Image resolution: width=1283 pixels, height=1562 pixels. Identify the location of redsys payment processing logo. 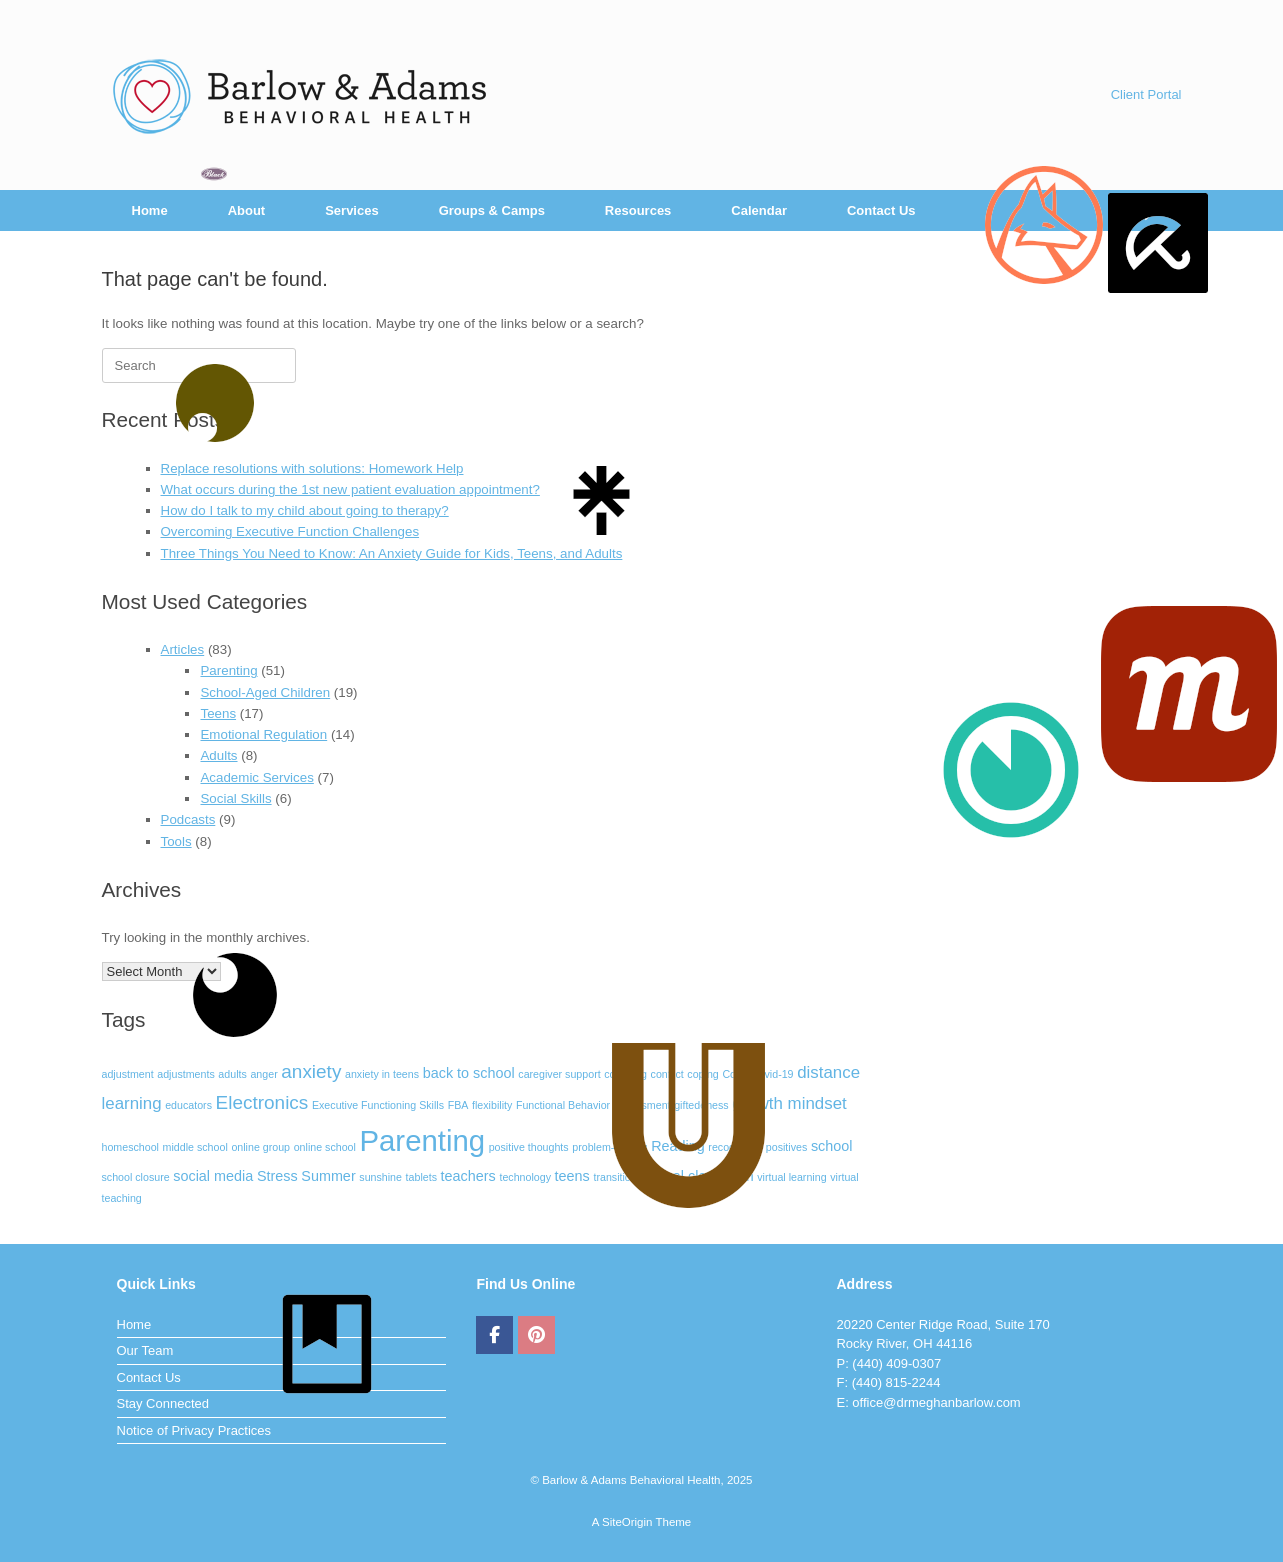
(235, 995).